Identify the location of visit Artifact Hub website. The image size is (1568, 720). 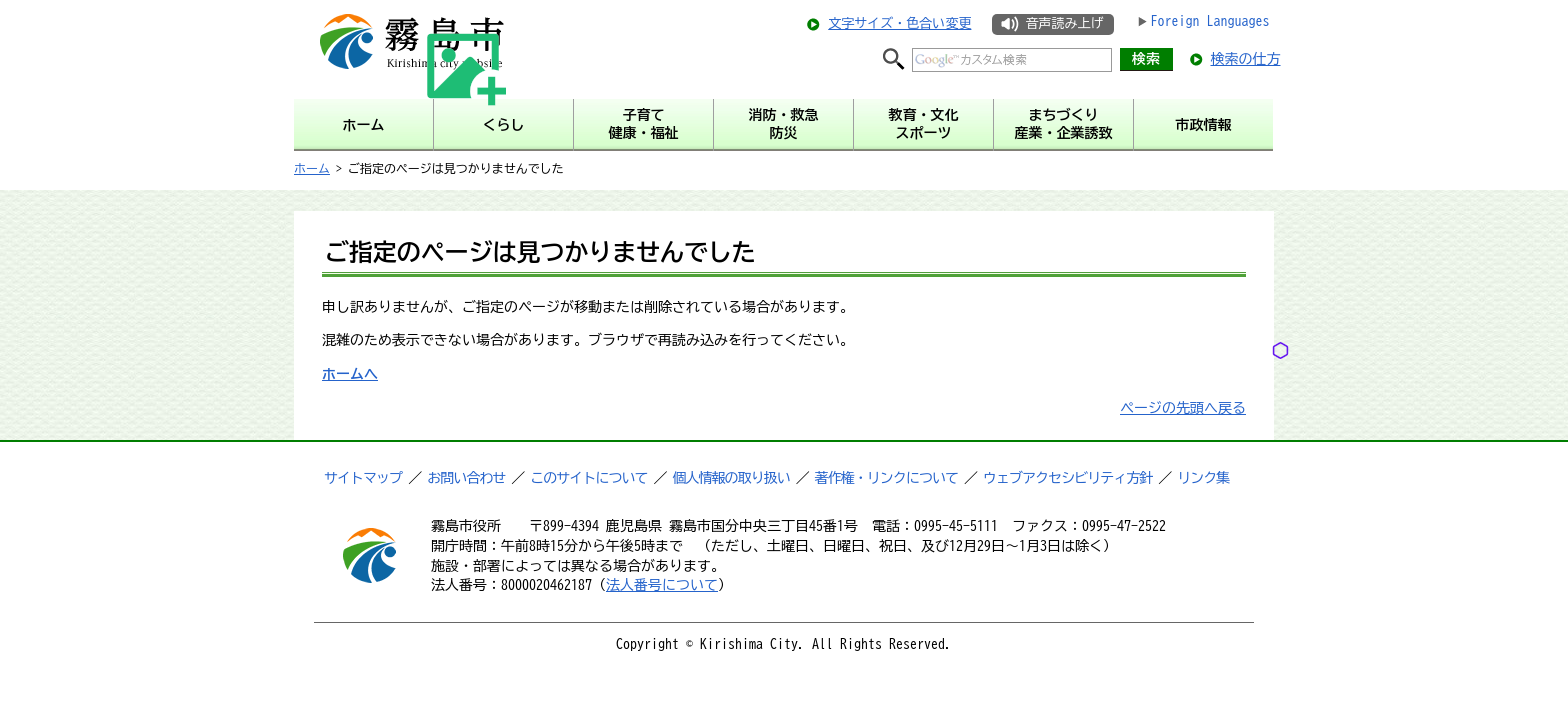
(1280, 350).